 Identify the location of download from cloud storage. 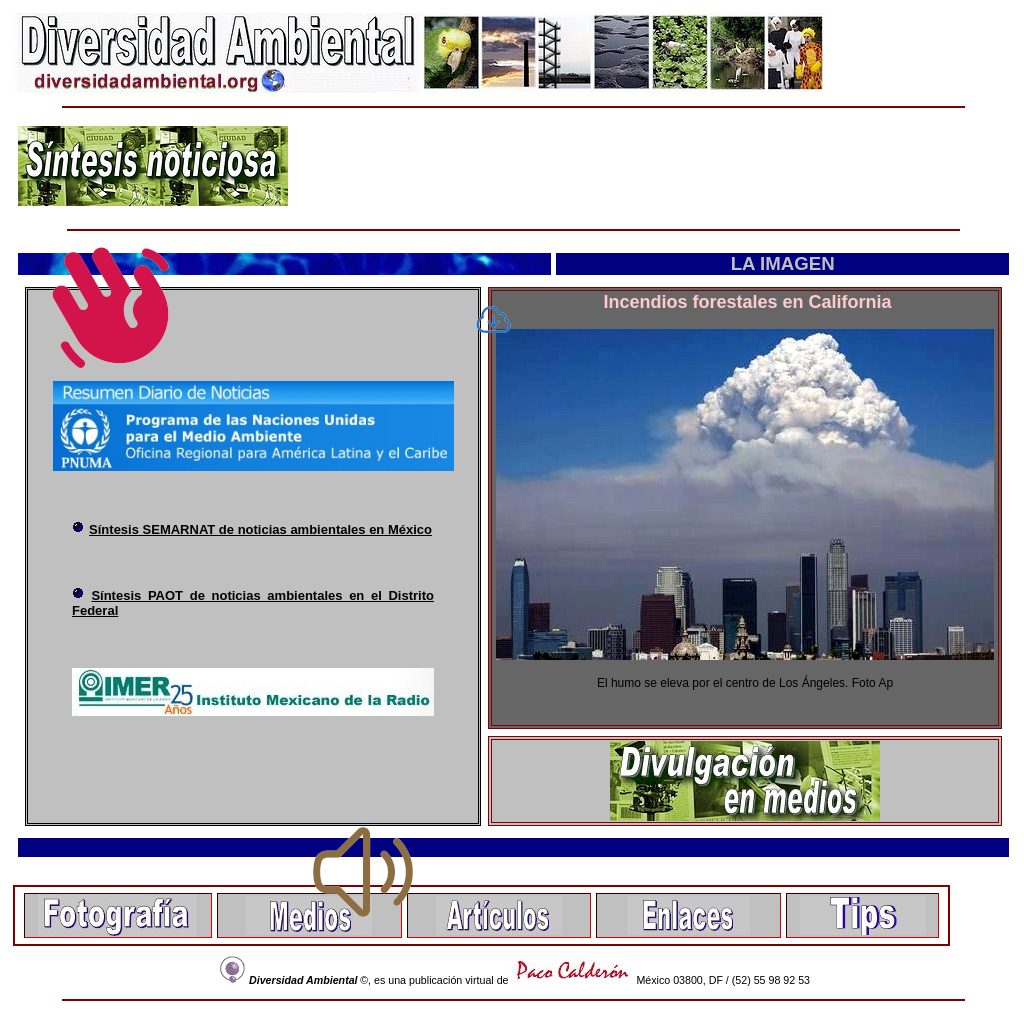
(493, 319).